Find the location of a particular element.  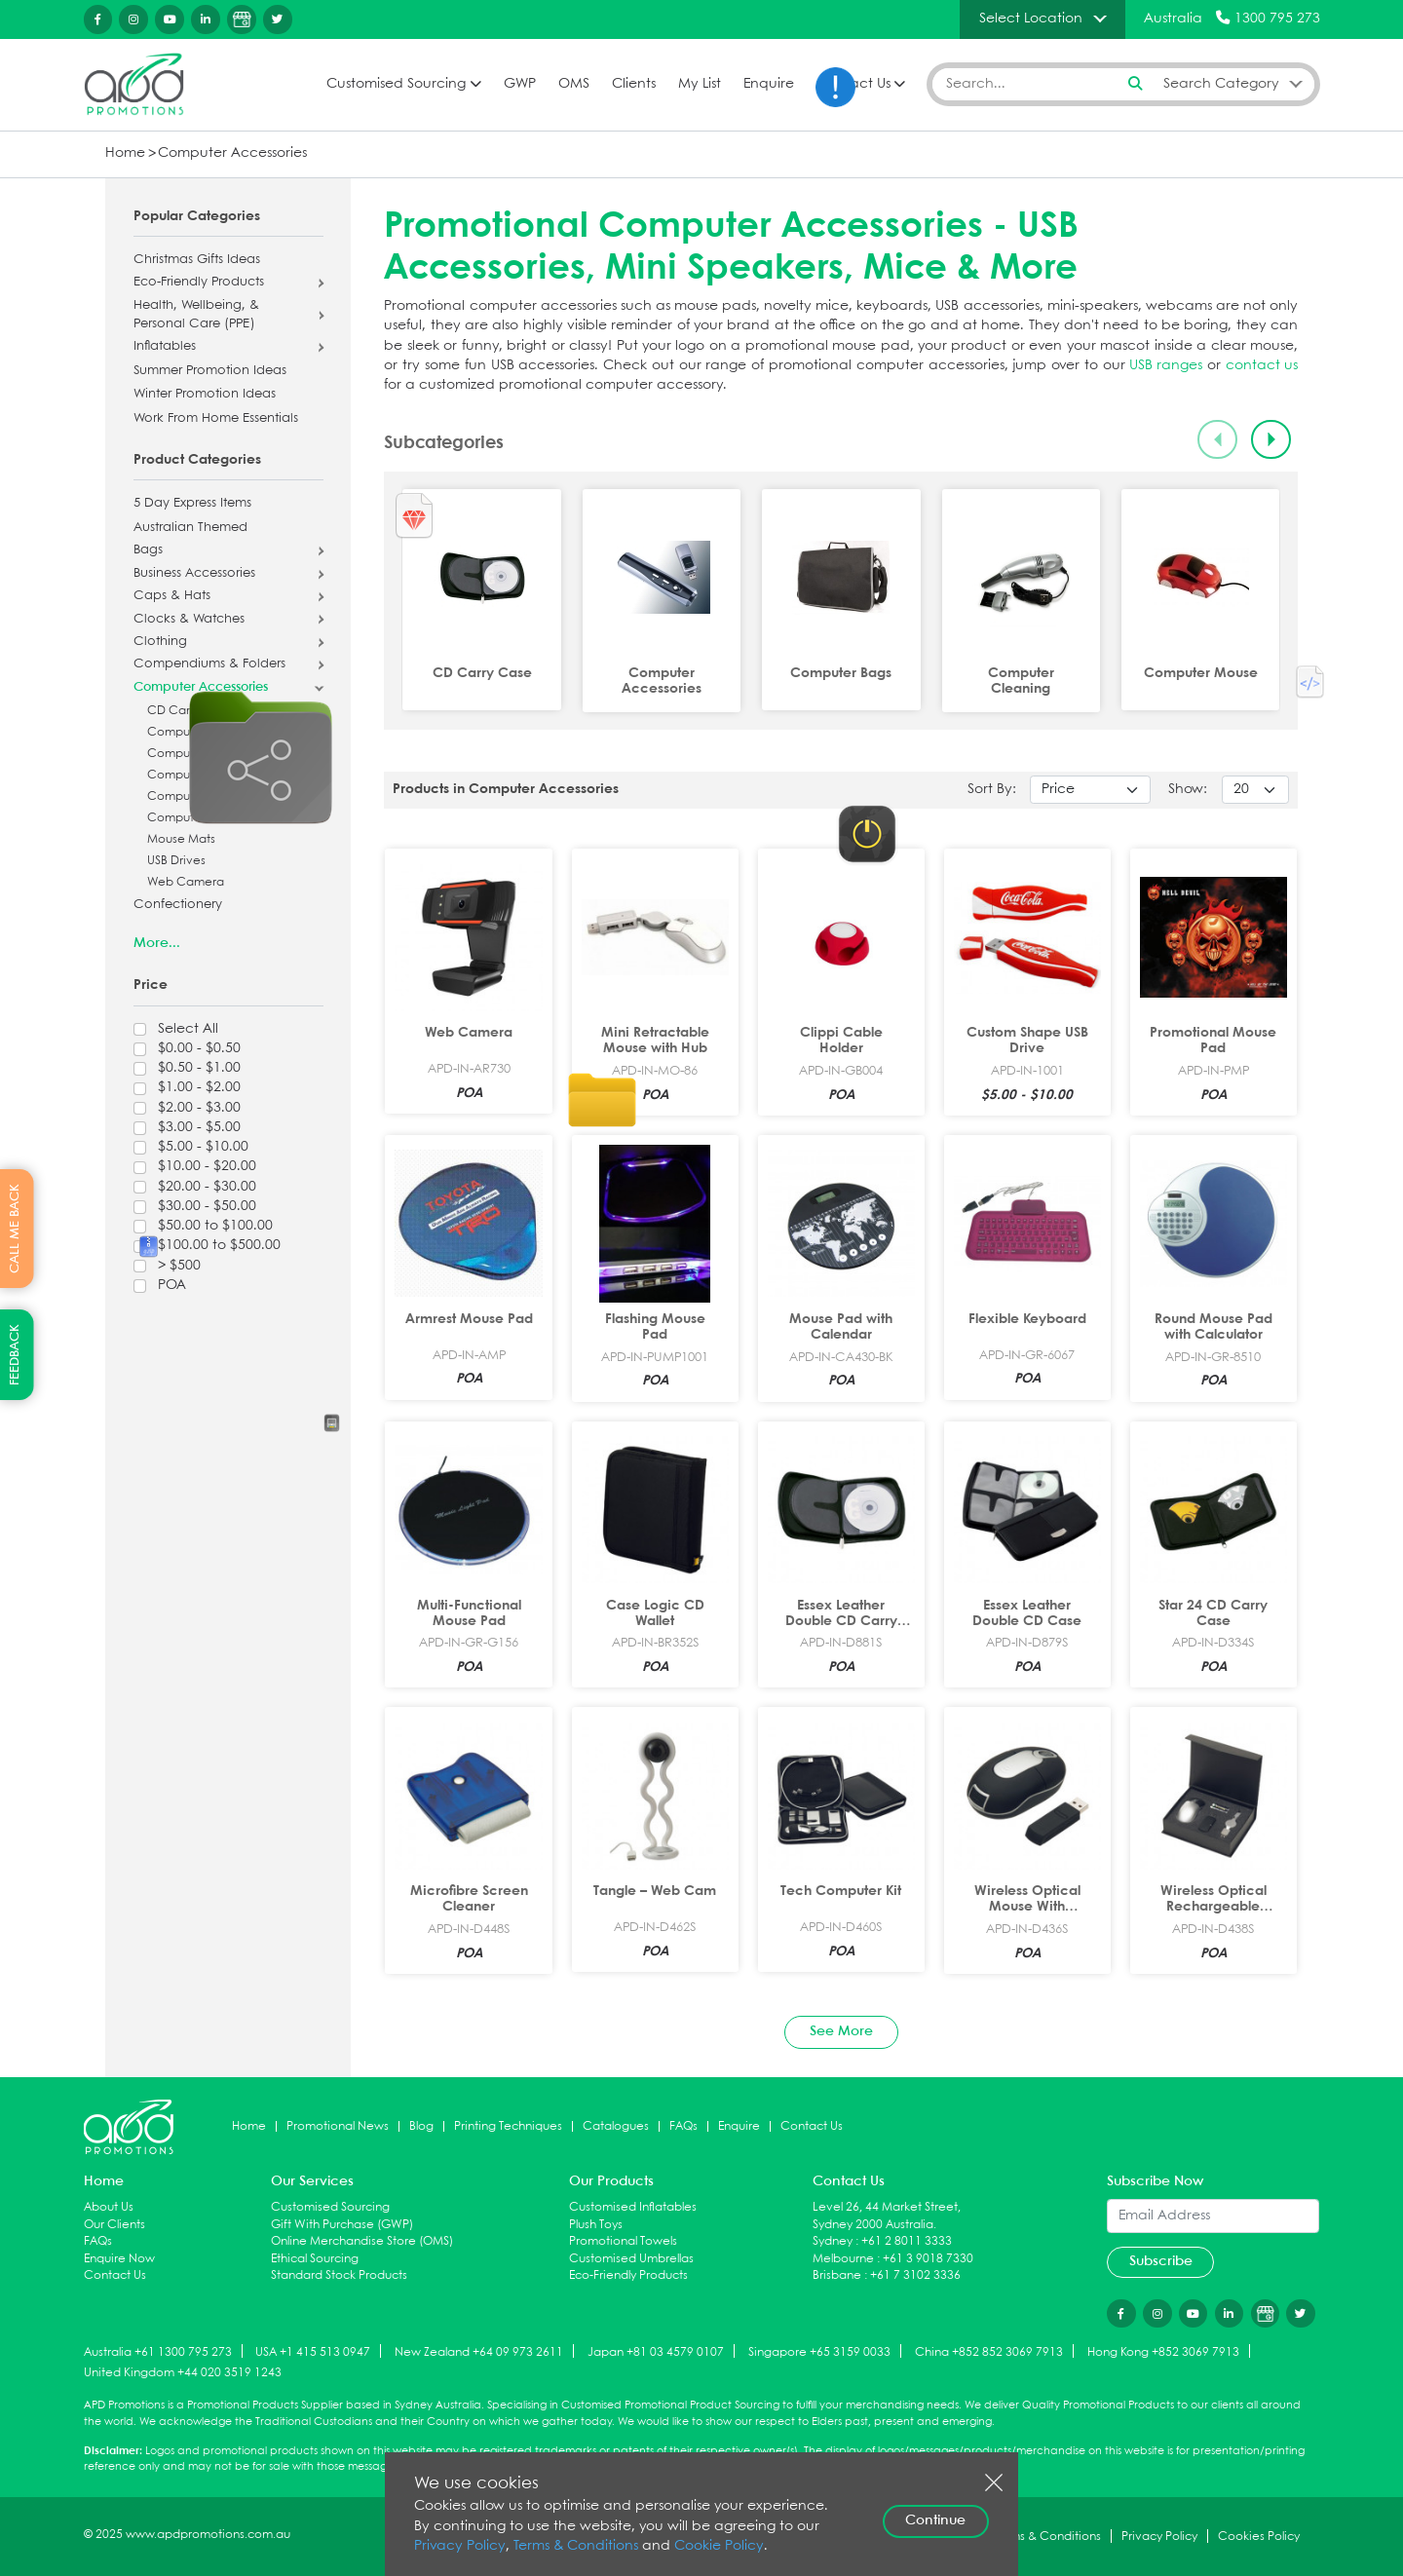

configure wake-on-lan network settings is located at coordinates (867, 835).